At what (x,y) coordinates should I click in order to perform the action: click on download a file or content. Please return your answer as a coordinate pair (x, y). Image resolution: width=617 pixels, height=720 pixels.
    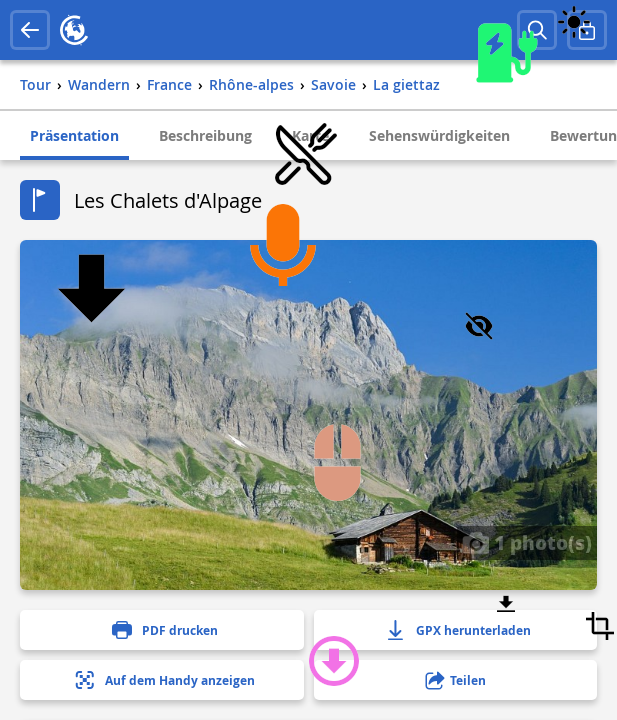
    Looking at the image, I should click on (334, 661).